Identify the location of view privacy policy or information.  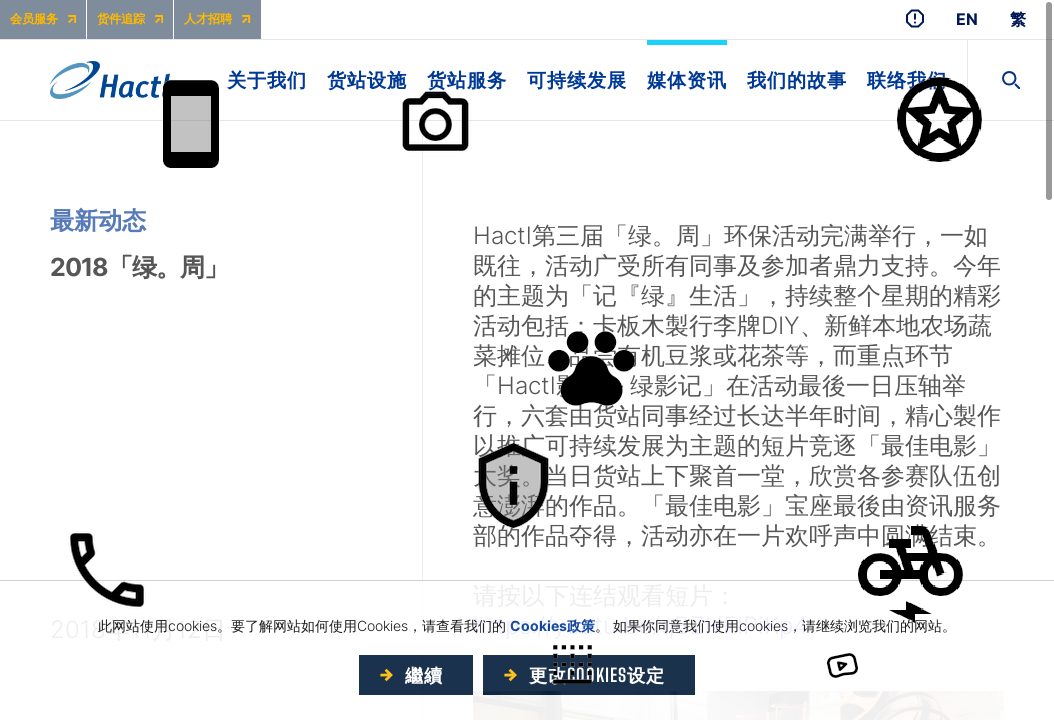
(513, 485).